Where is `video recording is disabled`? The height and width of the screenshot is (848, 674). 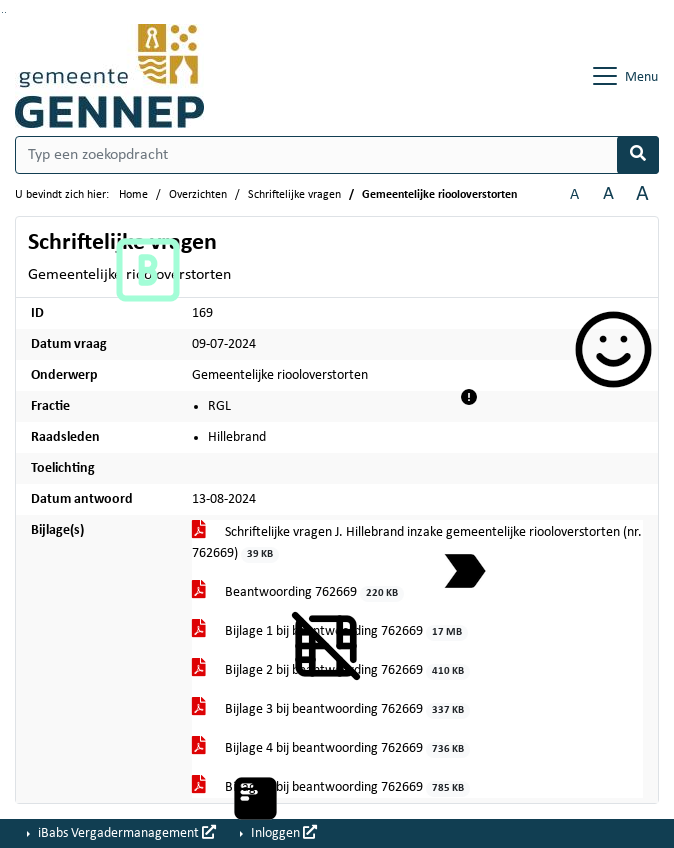
video recording is disabled is located at coordinates (326, 646).